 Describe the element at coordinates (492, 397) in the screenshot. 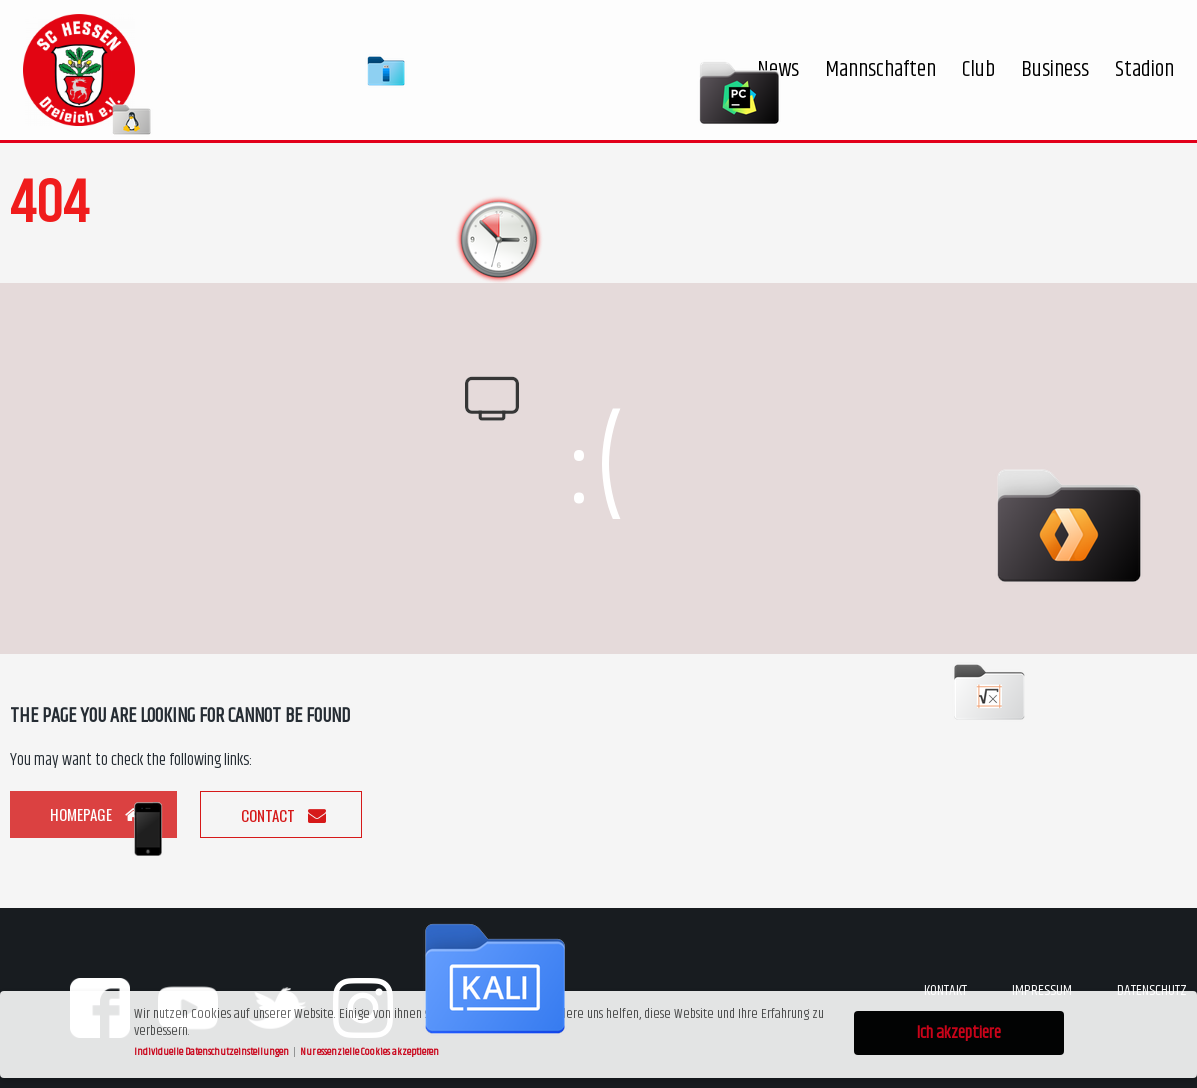

I see `open tv or display settings` at that location.